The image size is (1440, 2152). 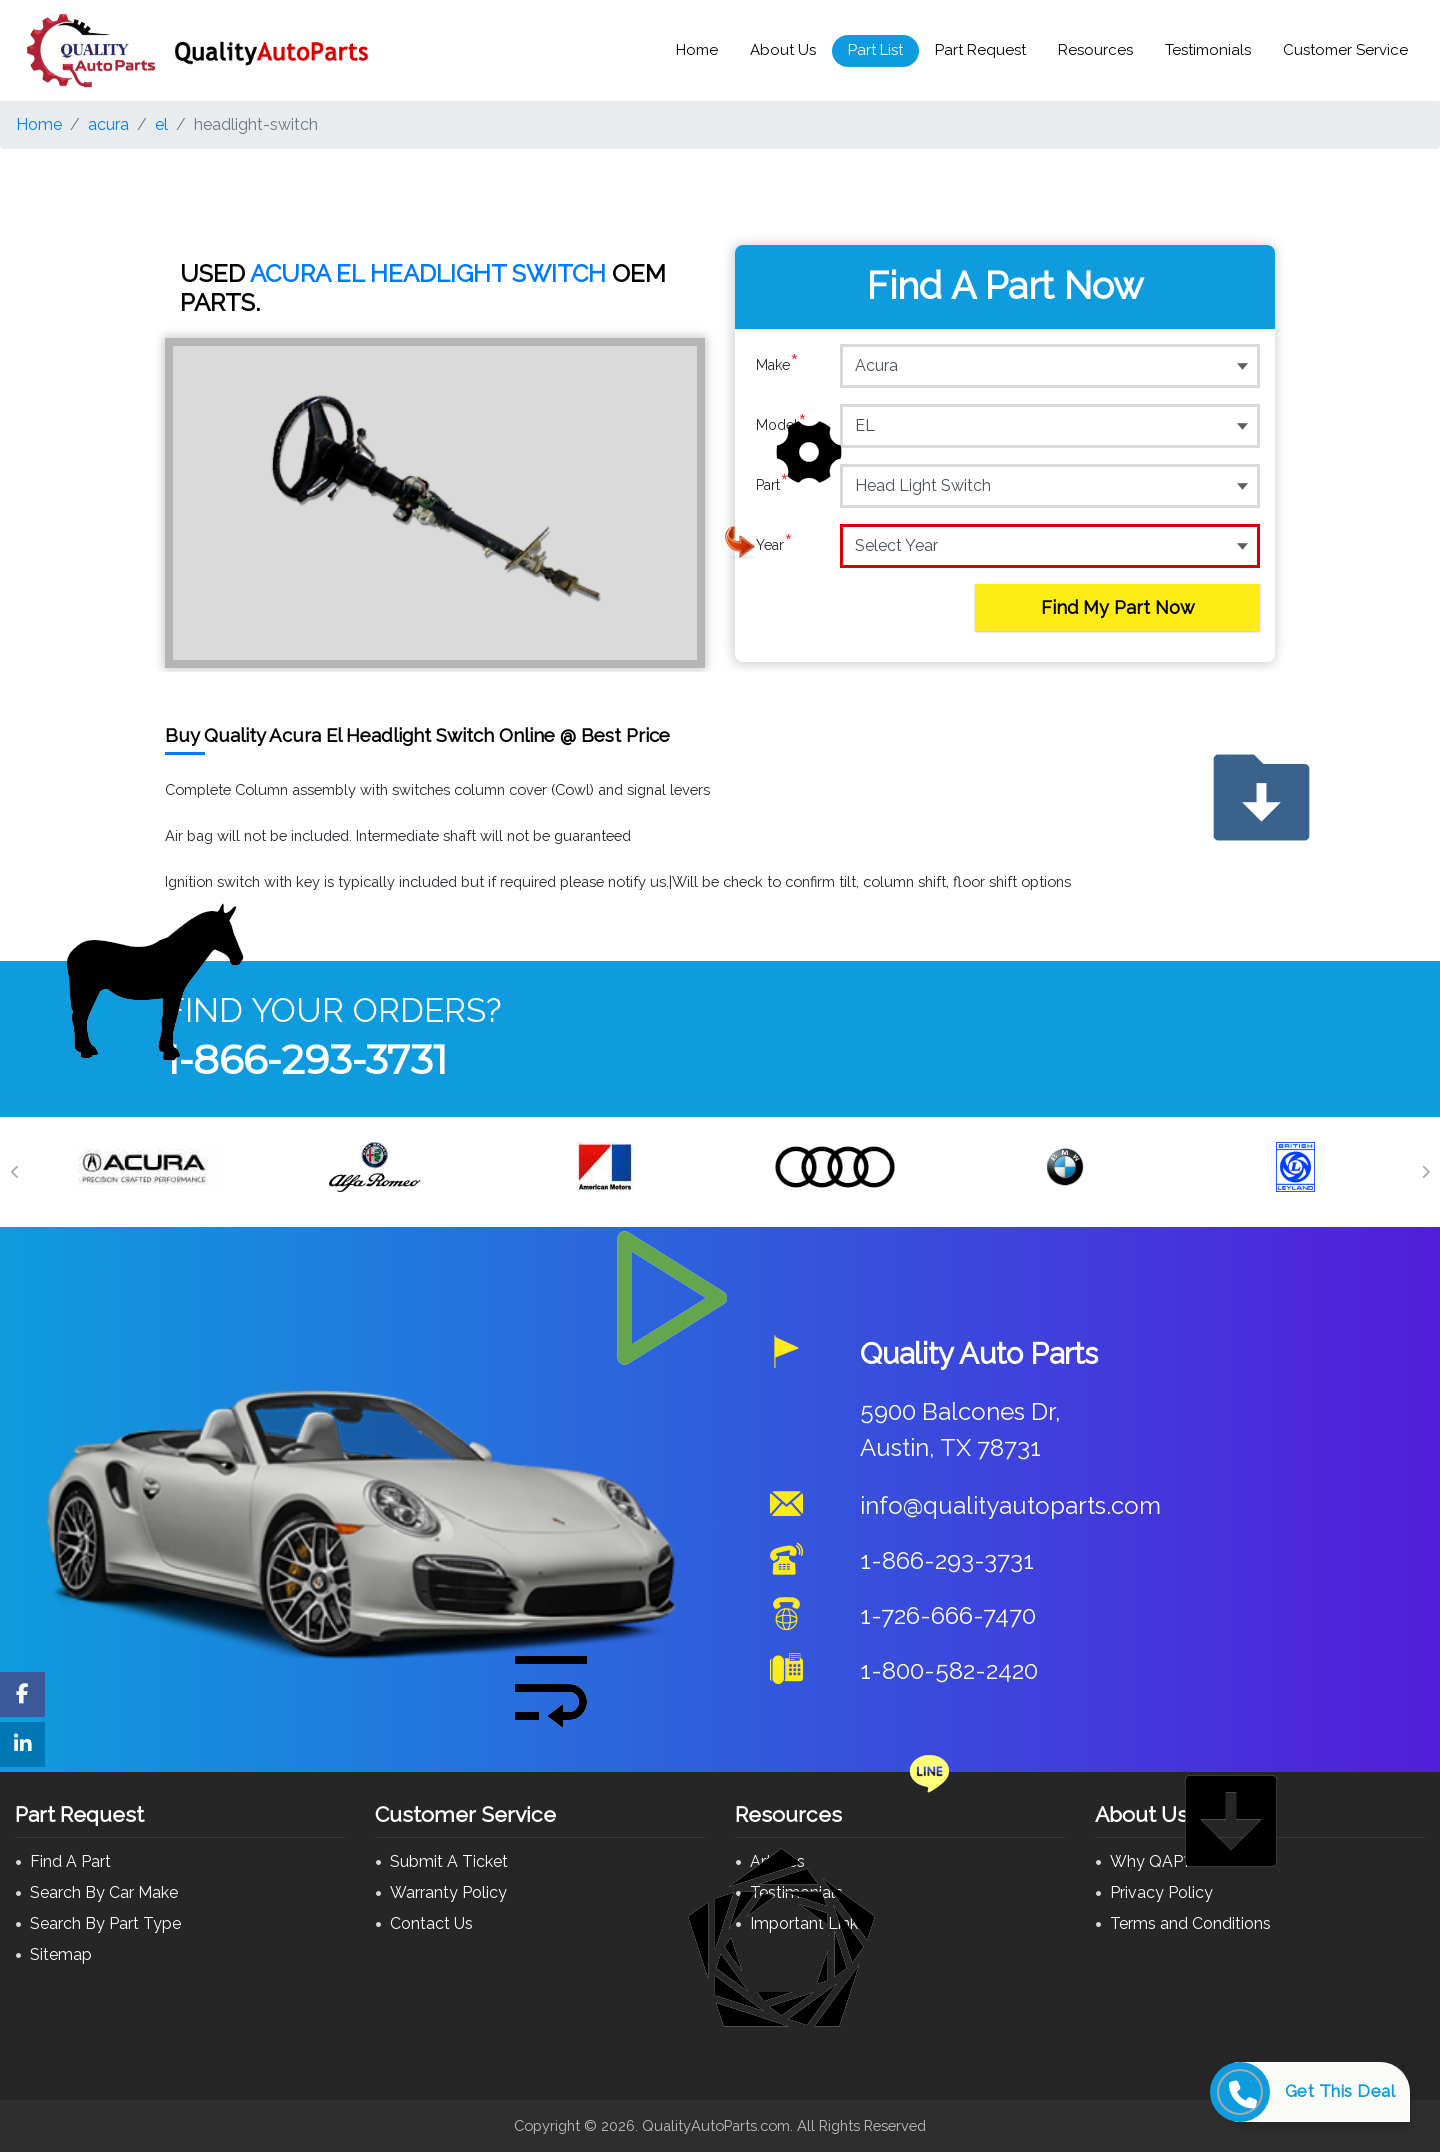 I want to click on visit Sticker Mule website or app, so click(x=155, y=982).